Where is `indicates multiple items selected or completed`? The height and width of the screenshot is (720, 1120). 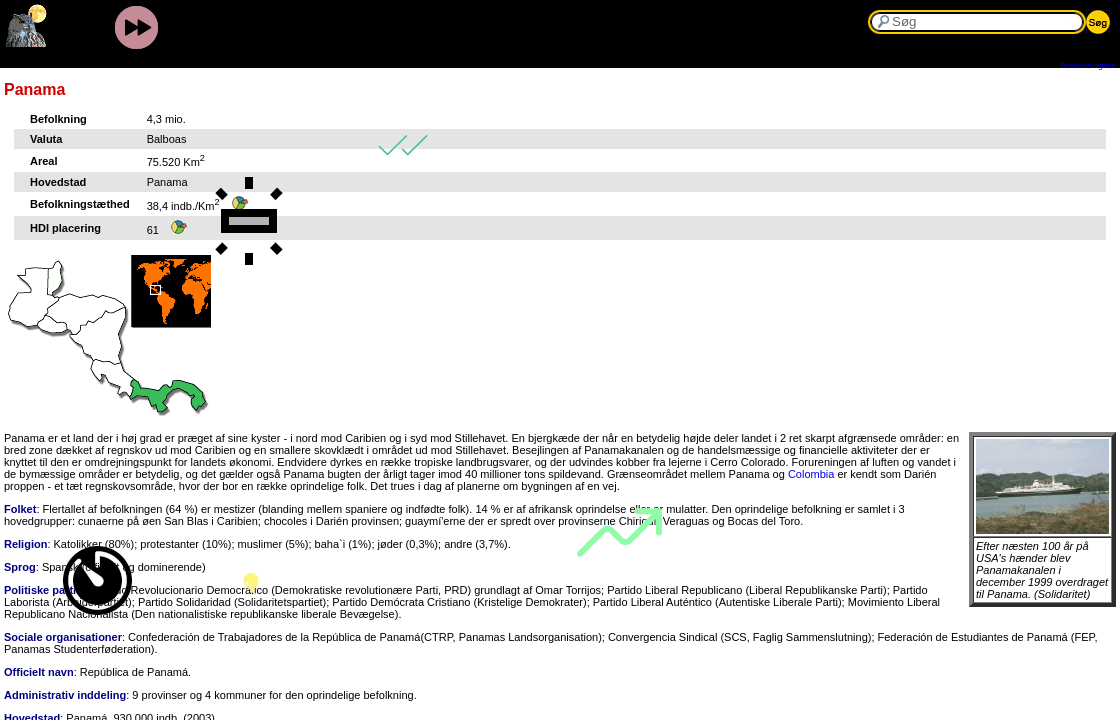 indicates multiple items selected or completed is located at coordinates (403, 146).